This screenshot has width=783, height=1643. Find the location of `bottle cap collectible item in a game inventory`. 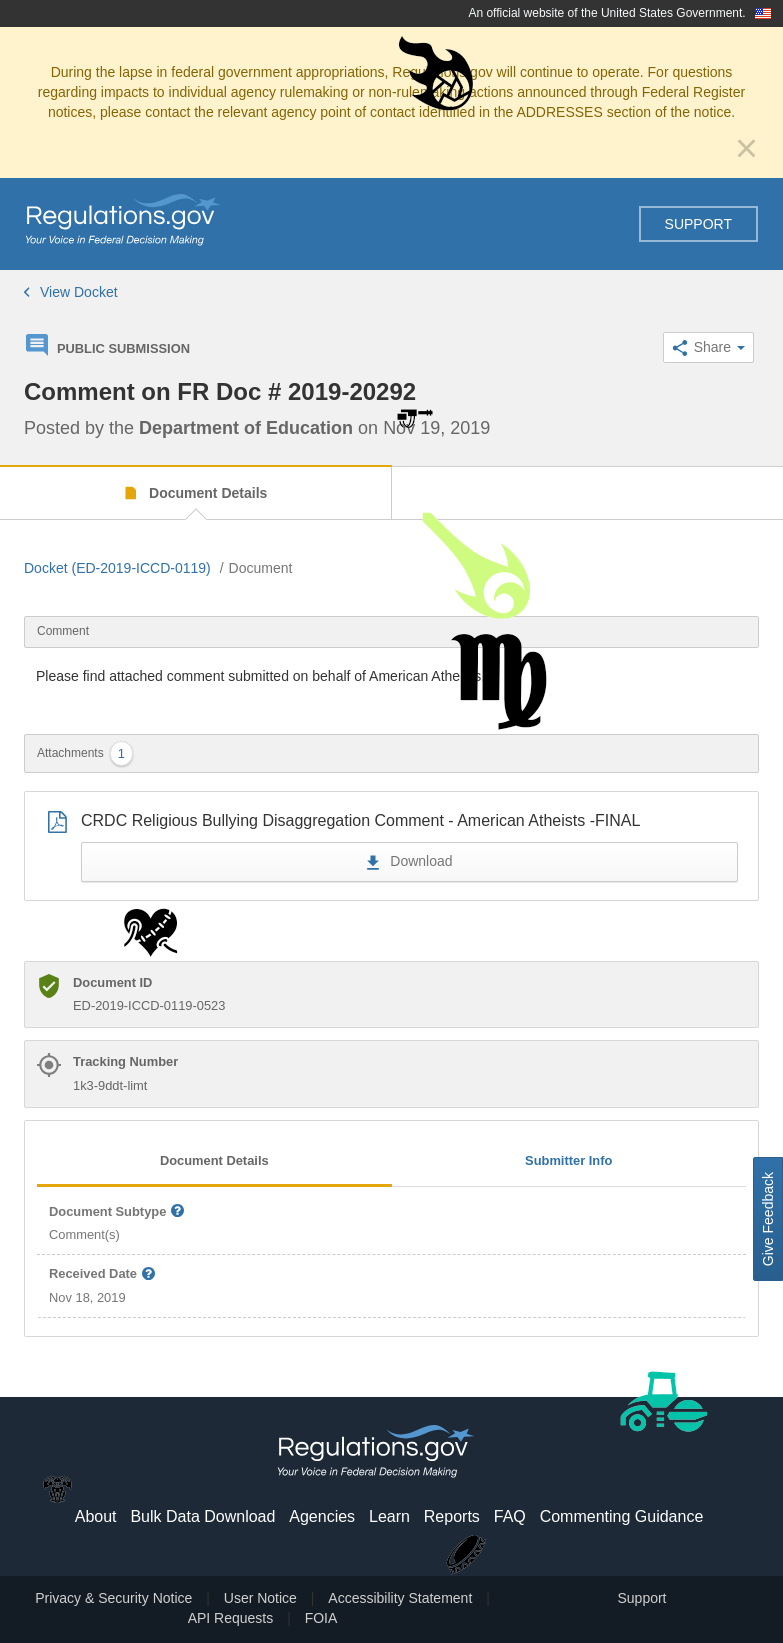

bottle cap collectible item in a game inventory is located at coordinates (466, 1554).